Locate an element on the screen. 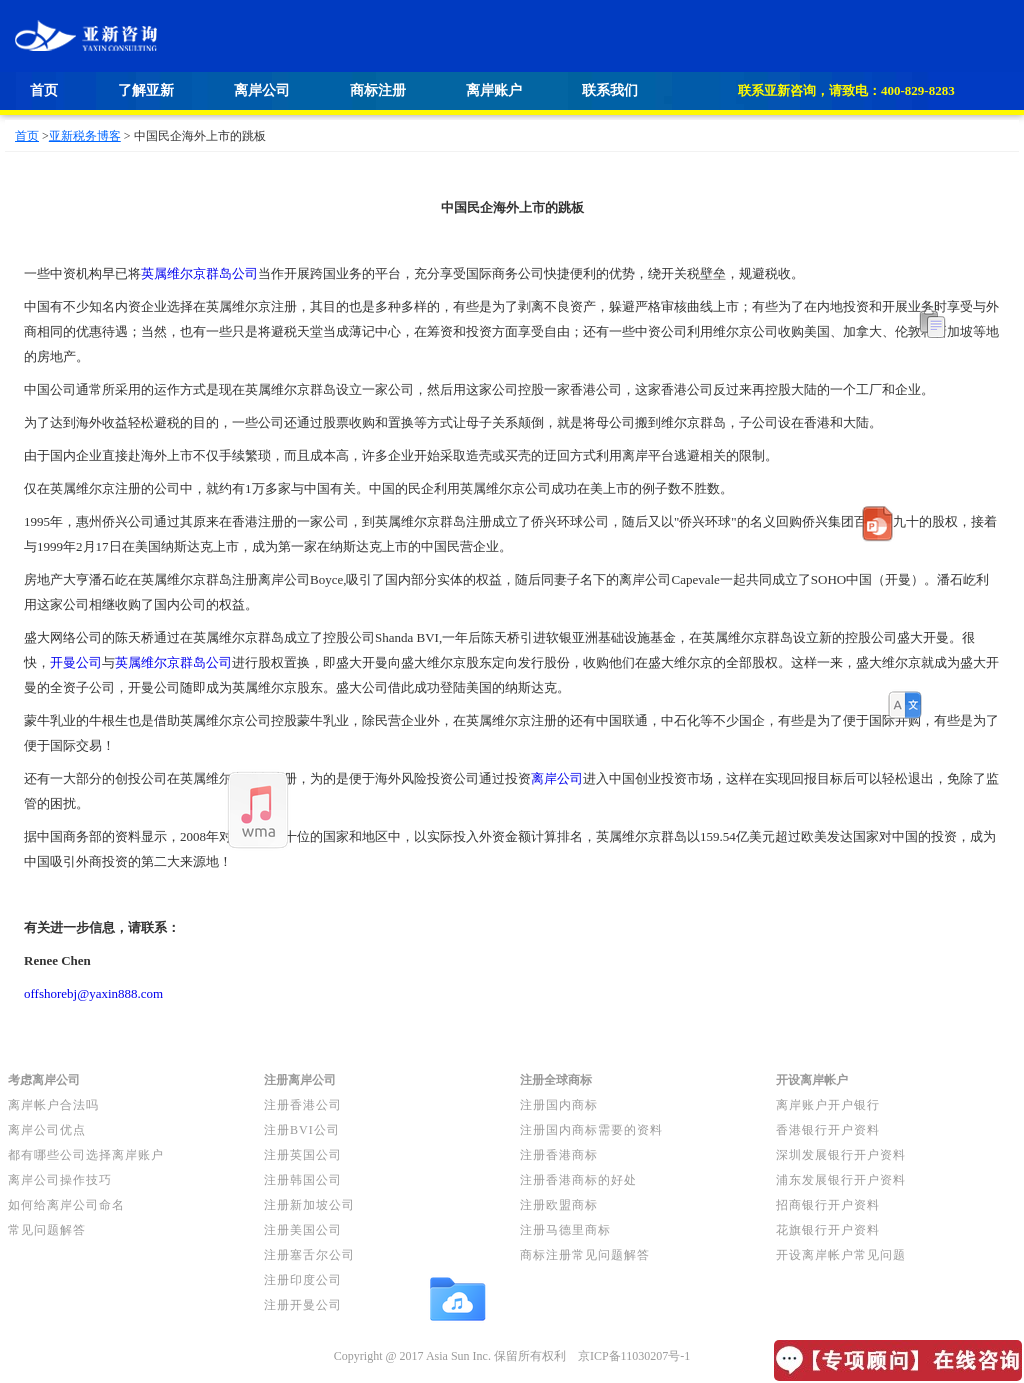  open folder containing downloaded youtube audio files is located at coordinates (457, 1300).